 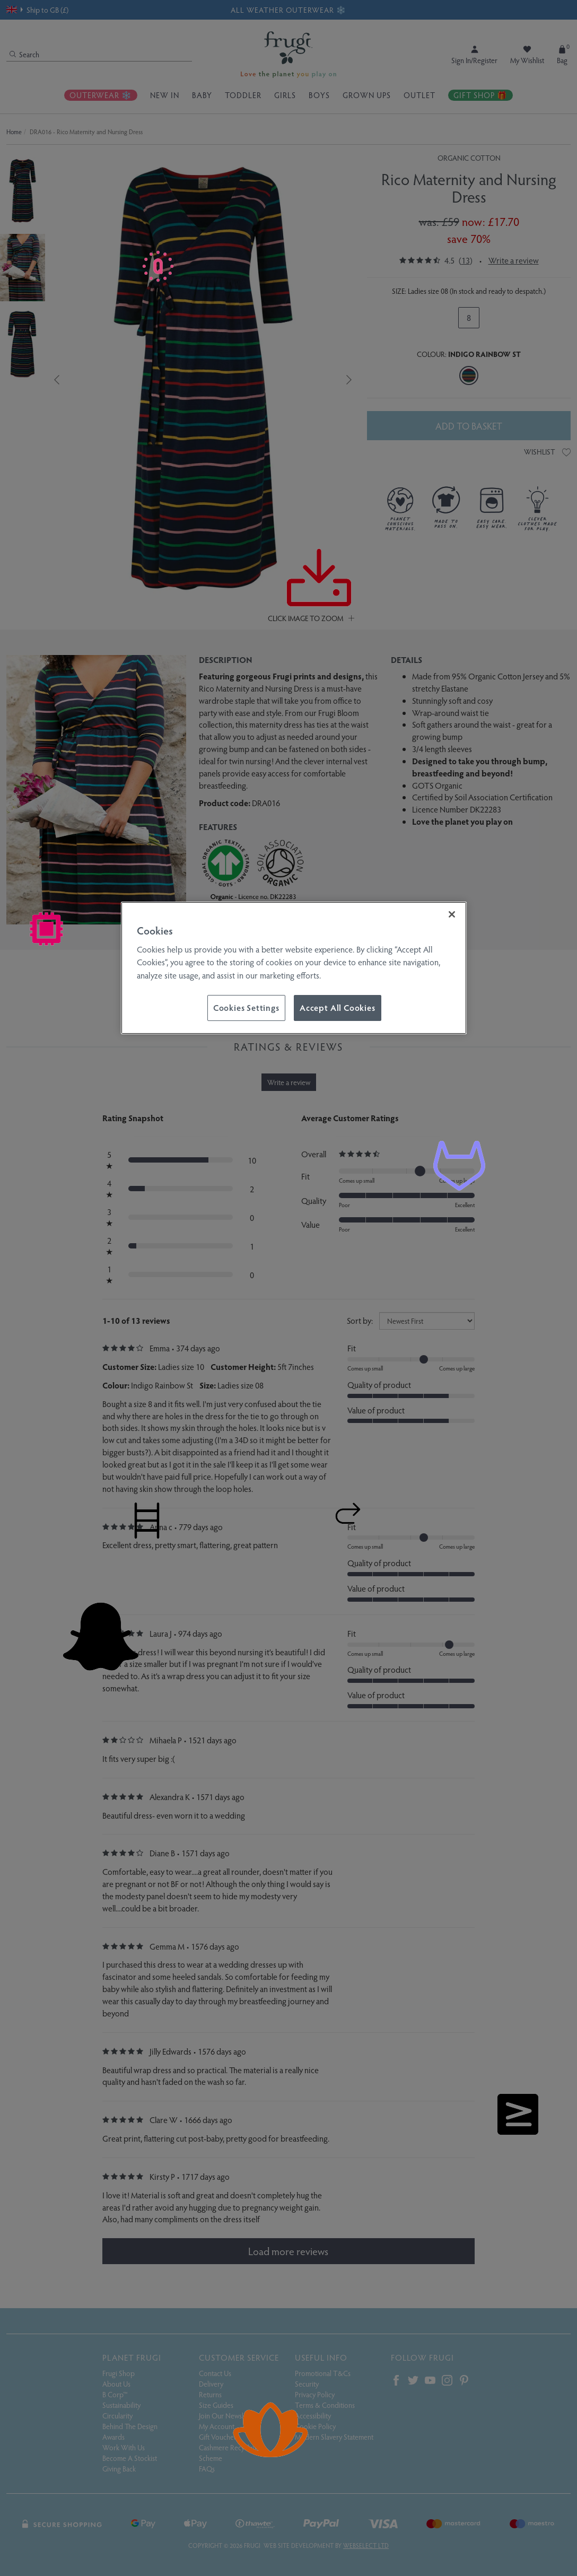 What do you see at coordinates (459, 1165) in the screenshot?
I see `open GitLab repository` at bounding box center [459, 1165].